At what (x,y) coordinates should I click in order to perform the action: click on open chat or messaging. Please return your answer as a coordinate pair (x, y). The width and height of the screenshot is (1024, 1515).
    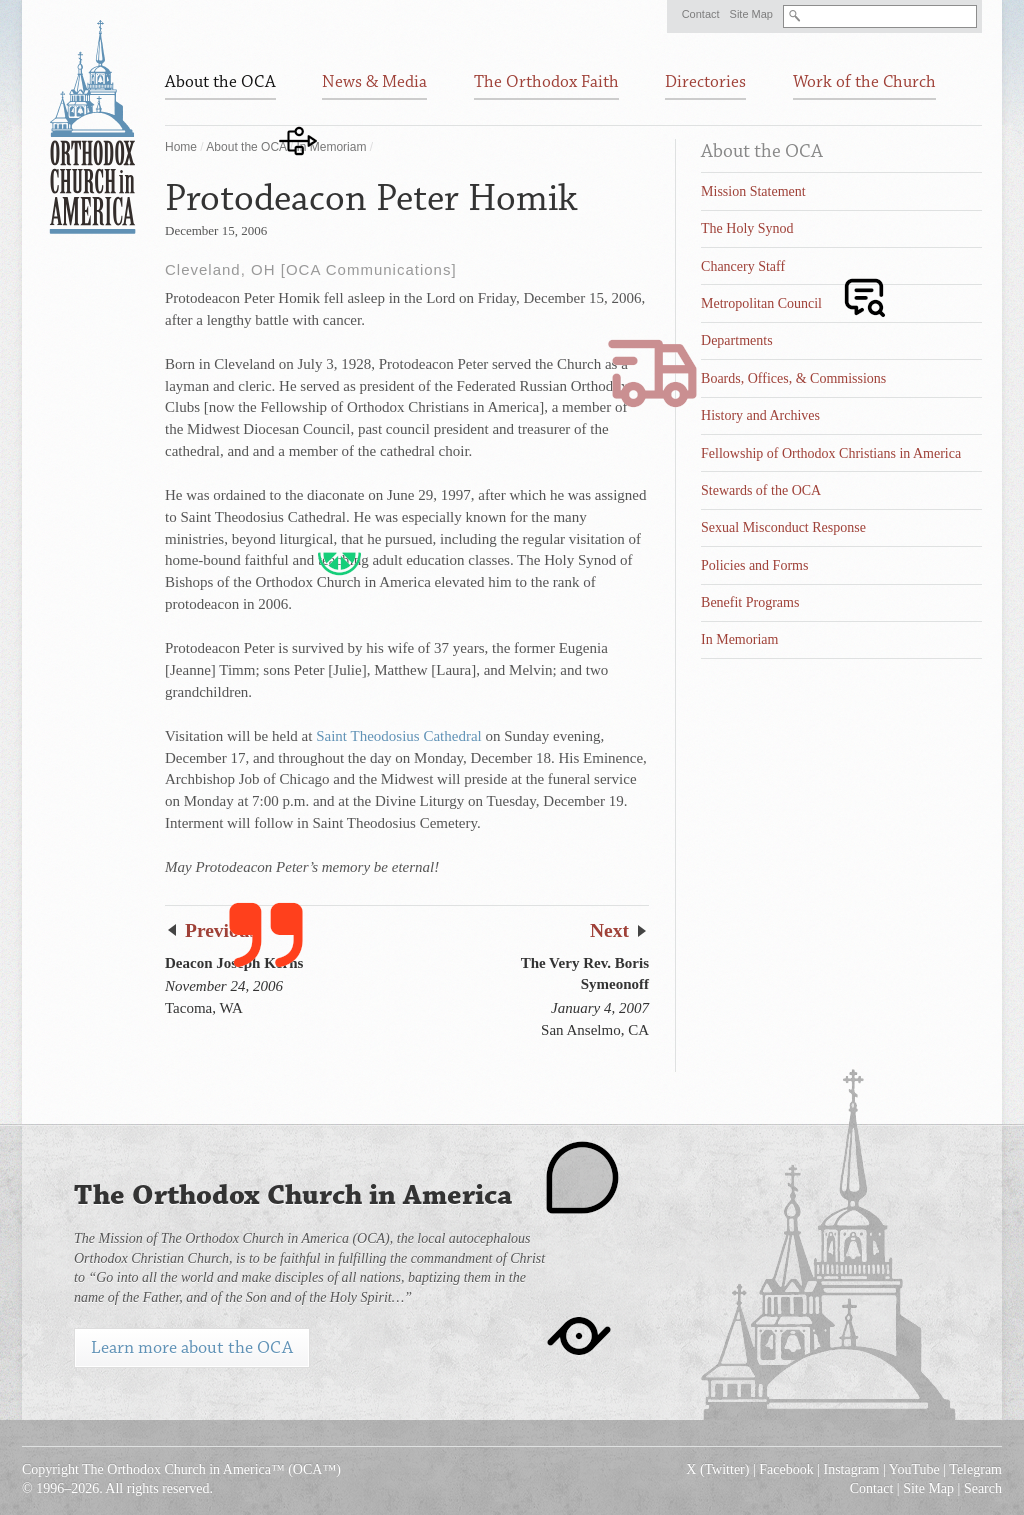
    Looking at the image, I should click on (581, 1179).